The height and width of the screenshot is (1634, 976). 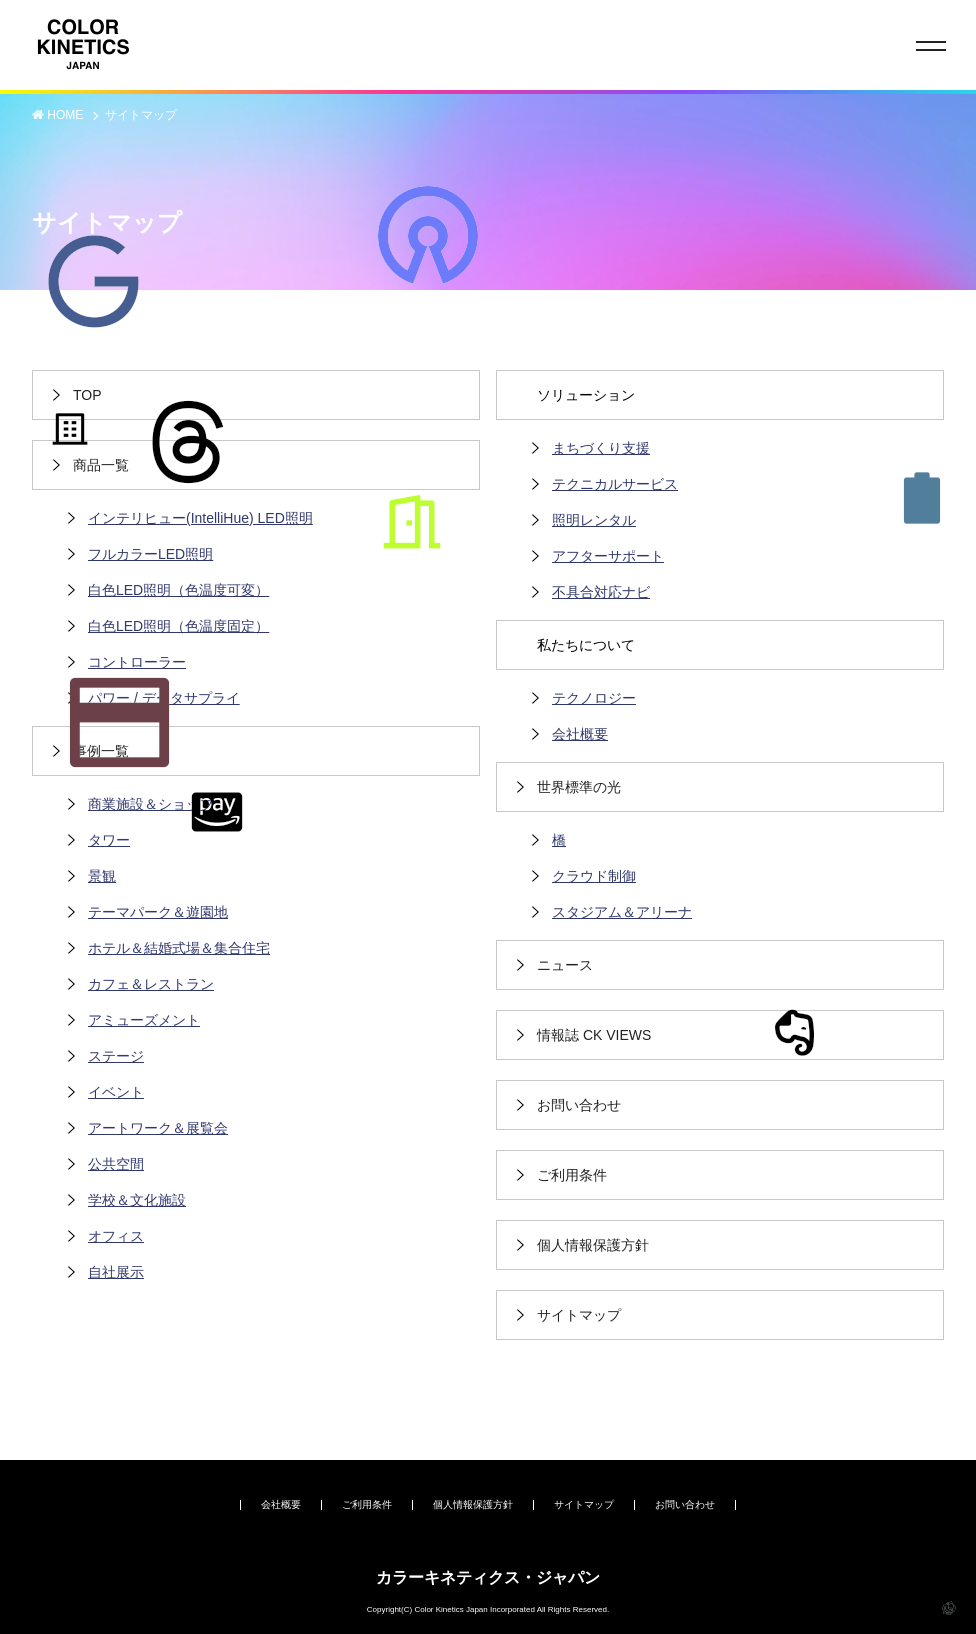 I want to click on indicates low battery level, so click(x=922, y=498).